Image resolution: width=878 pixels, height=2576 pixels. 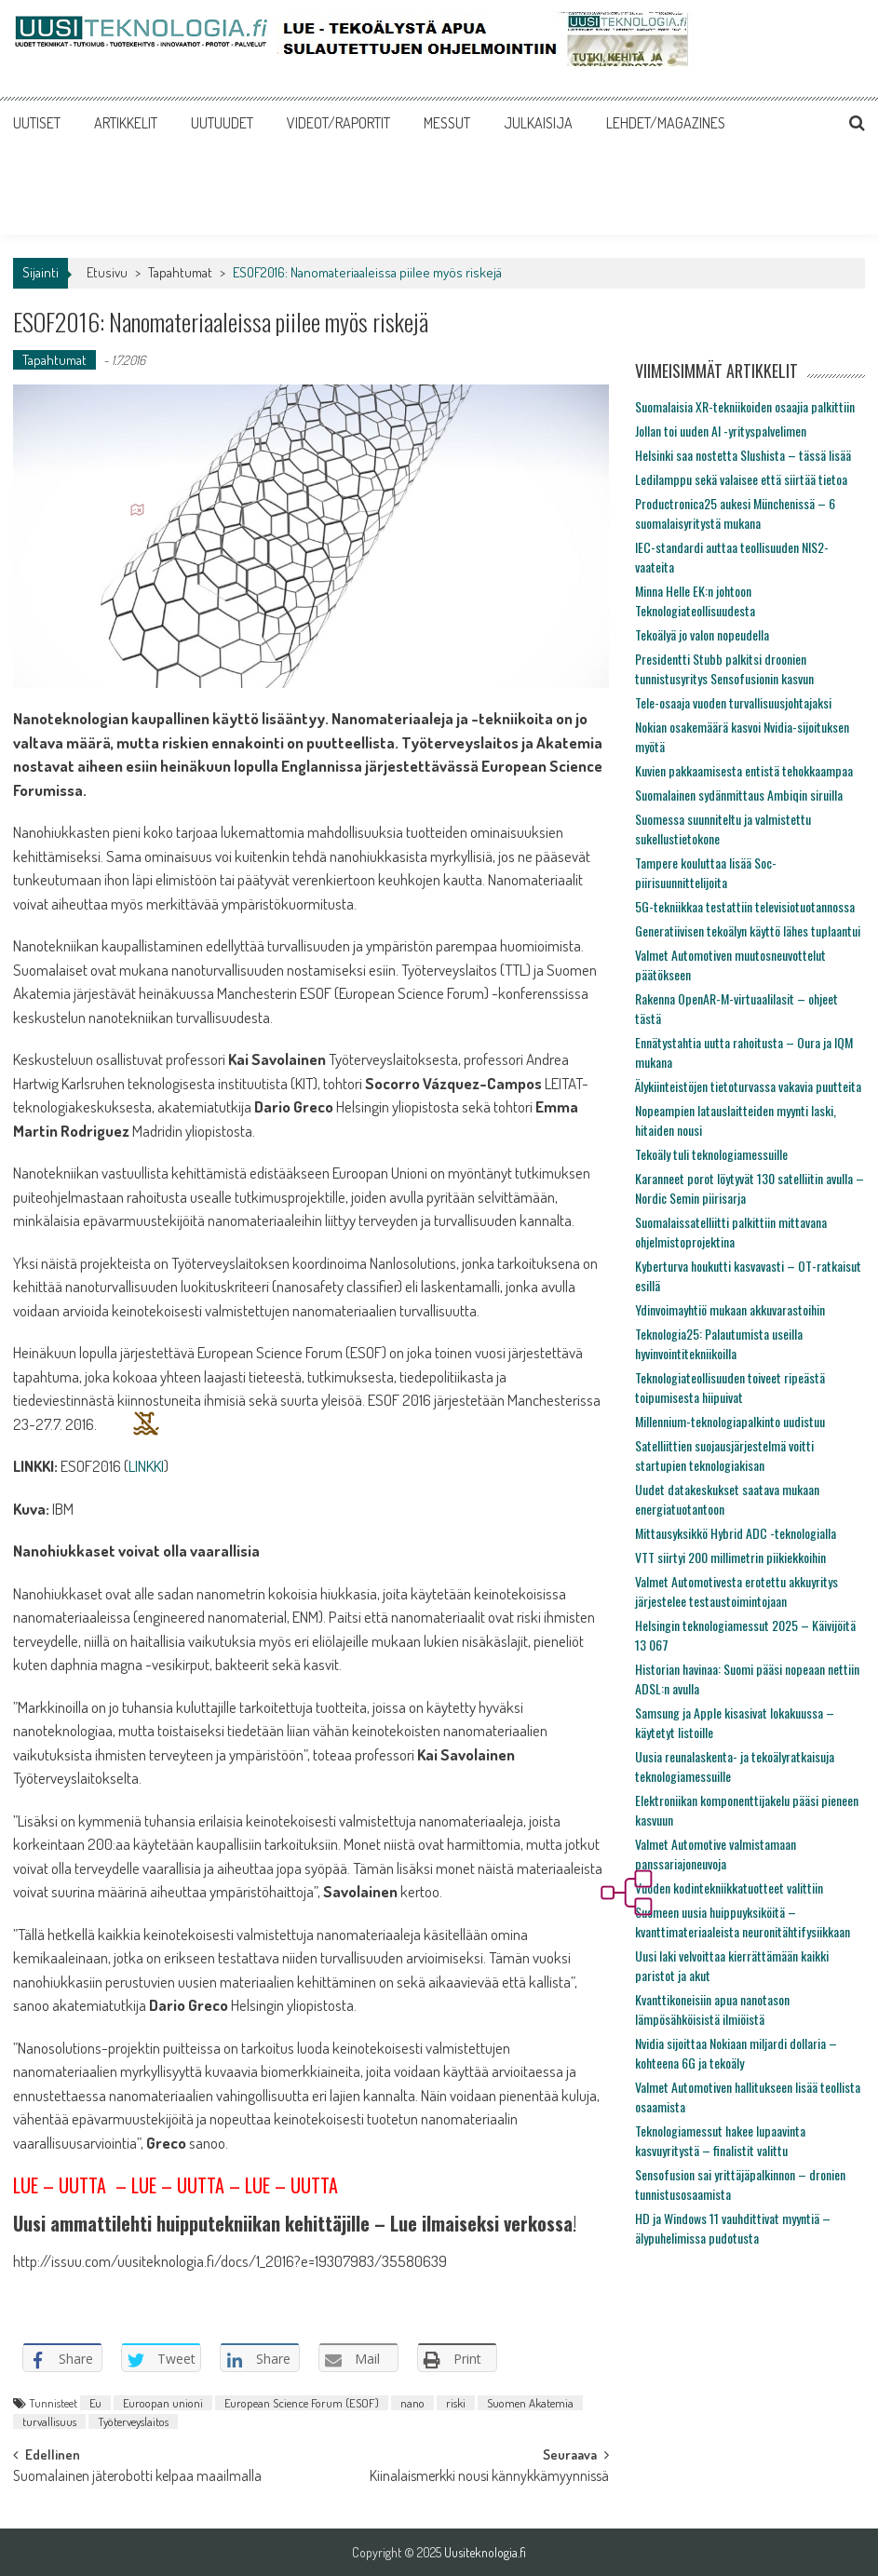 I want to click on view route directions on map, so click(x=137, y=509).